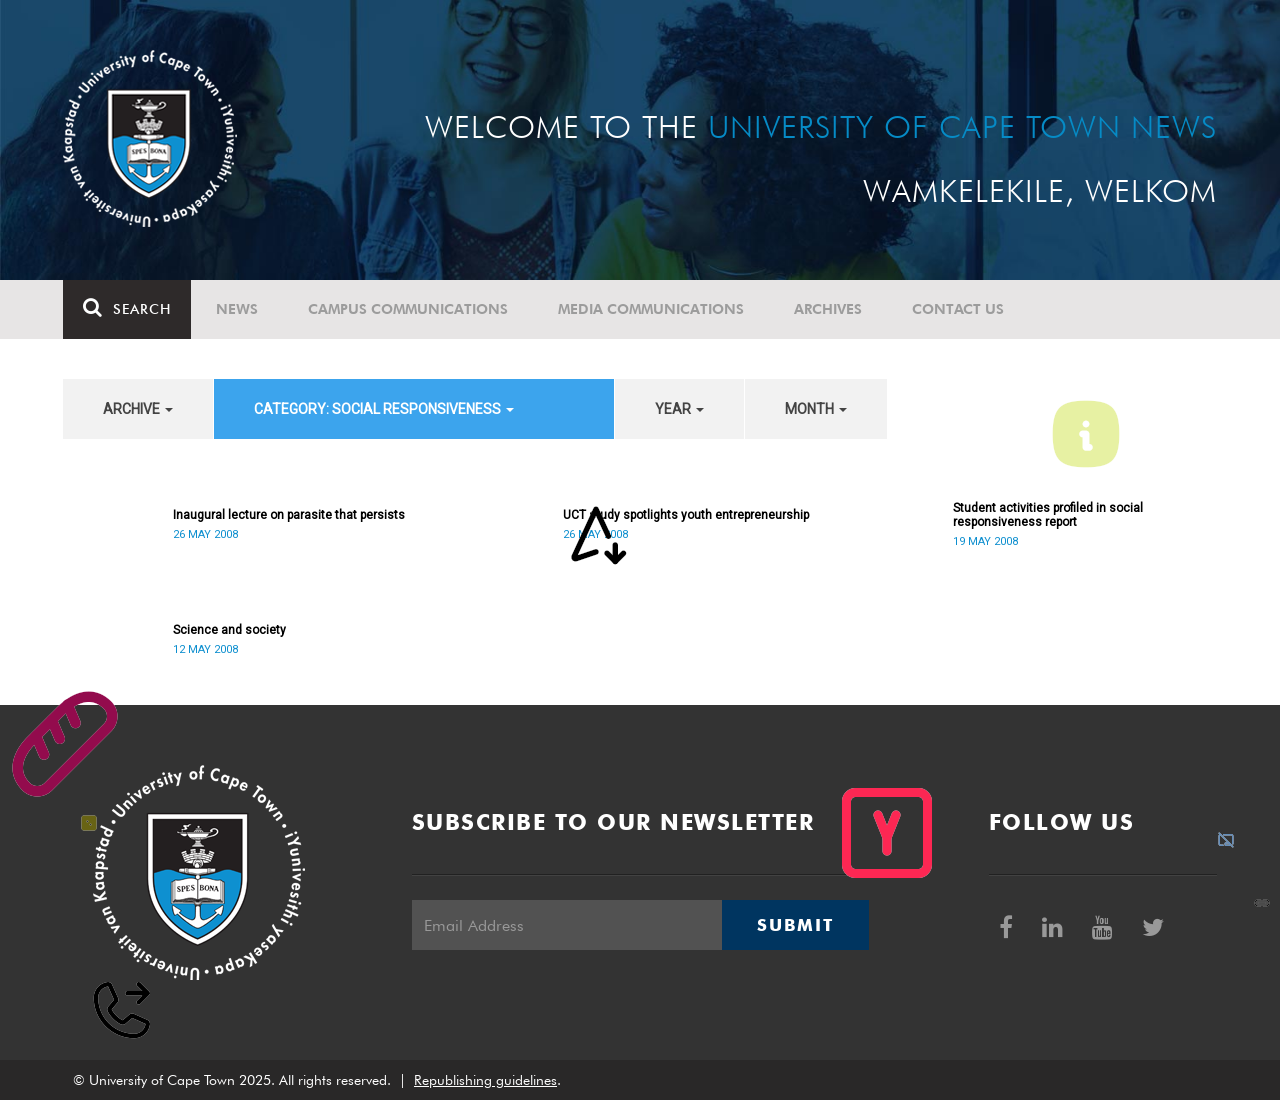 The width and height of the screenshot is (1280, 1100). Describe the element at coordinates (1086, 434) in the screenshot. I see `view more information or details` at that location.